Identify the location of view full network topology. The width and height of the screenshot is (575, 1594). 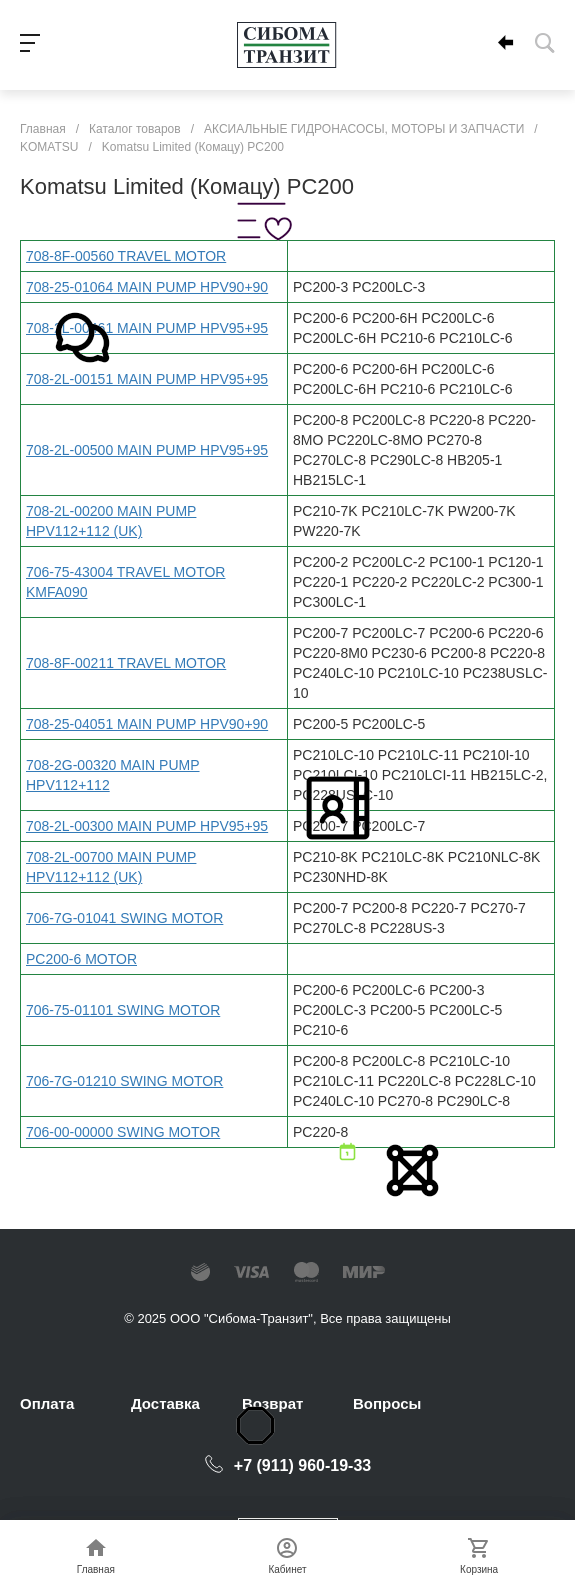
(412, 1170).